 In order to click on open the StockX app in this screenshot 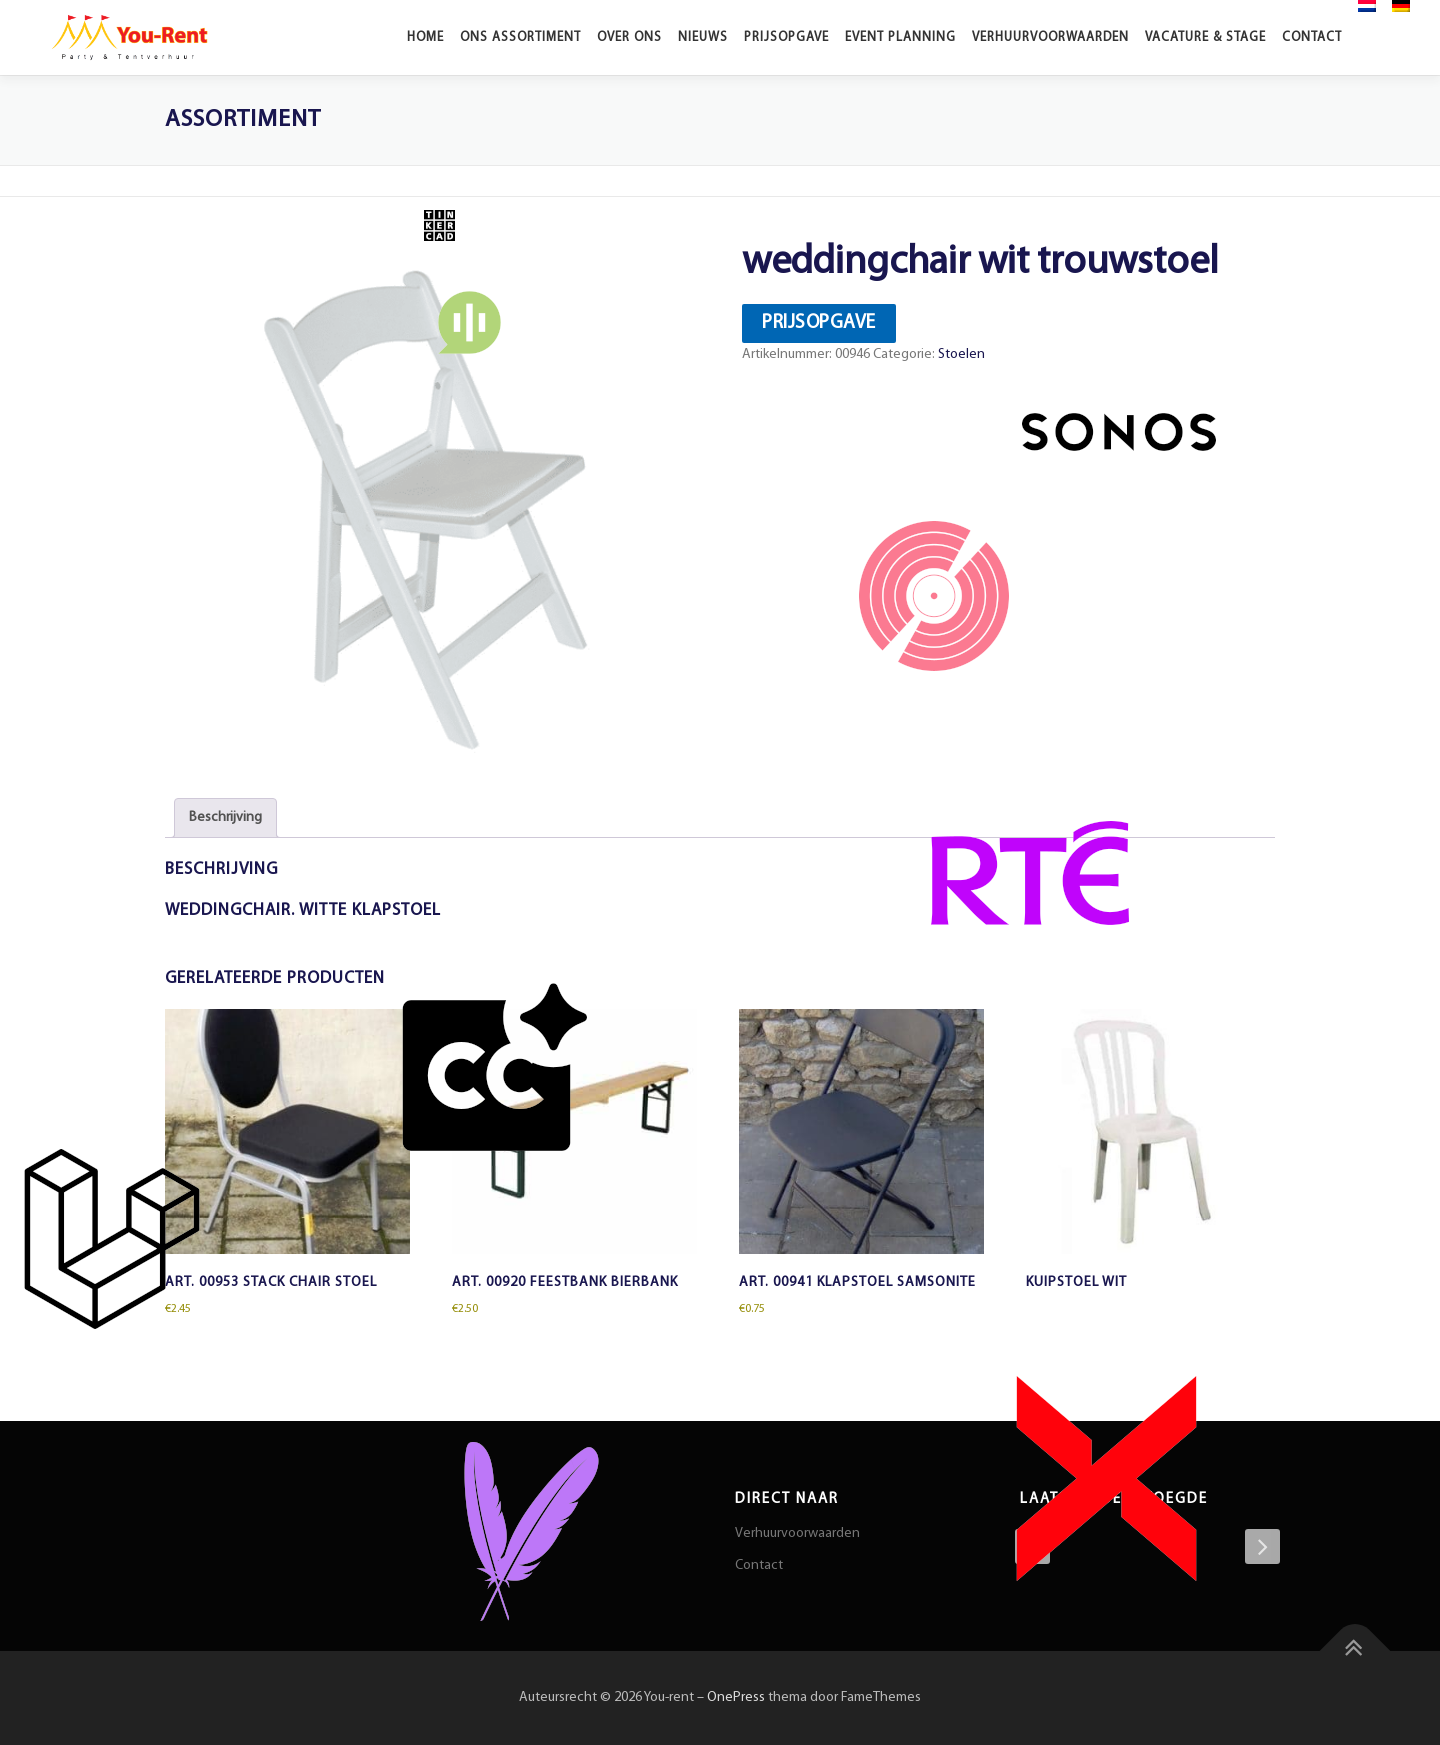, I will do `click(1106, 1478)`.